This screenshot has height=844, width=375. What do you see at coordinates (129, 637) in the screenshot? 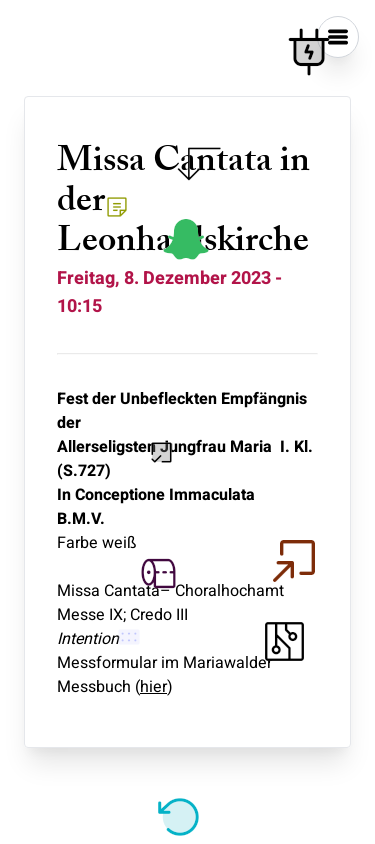
I see `drag to reorder or rearrange items` at bounding box center [129, 637].